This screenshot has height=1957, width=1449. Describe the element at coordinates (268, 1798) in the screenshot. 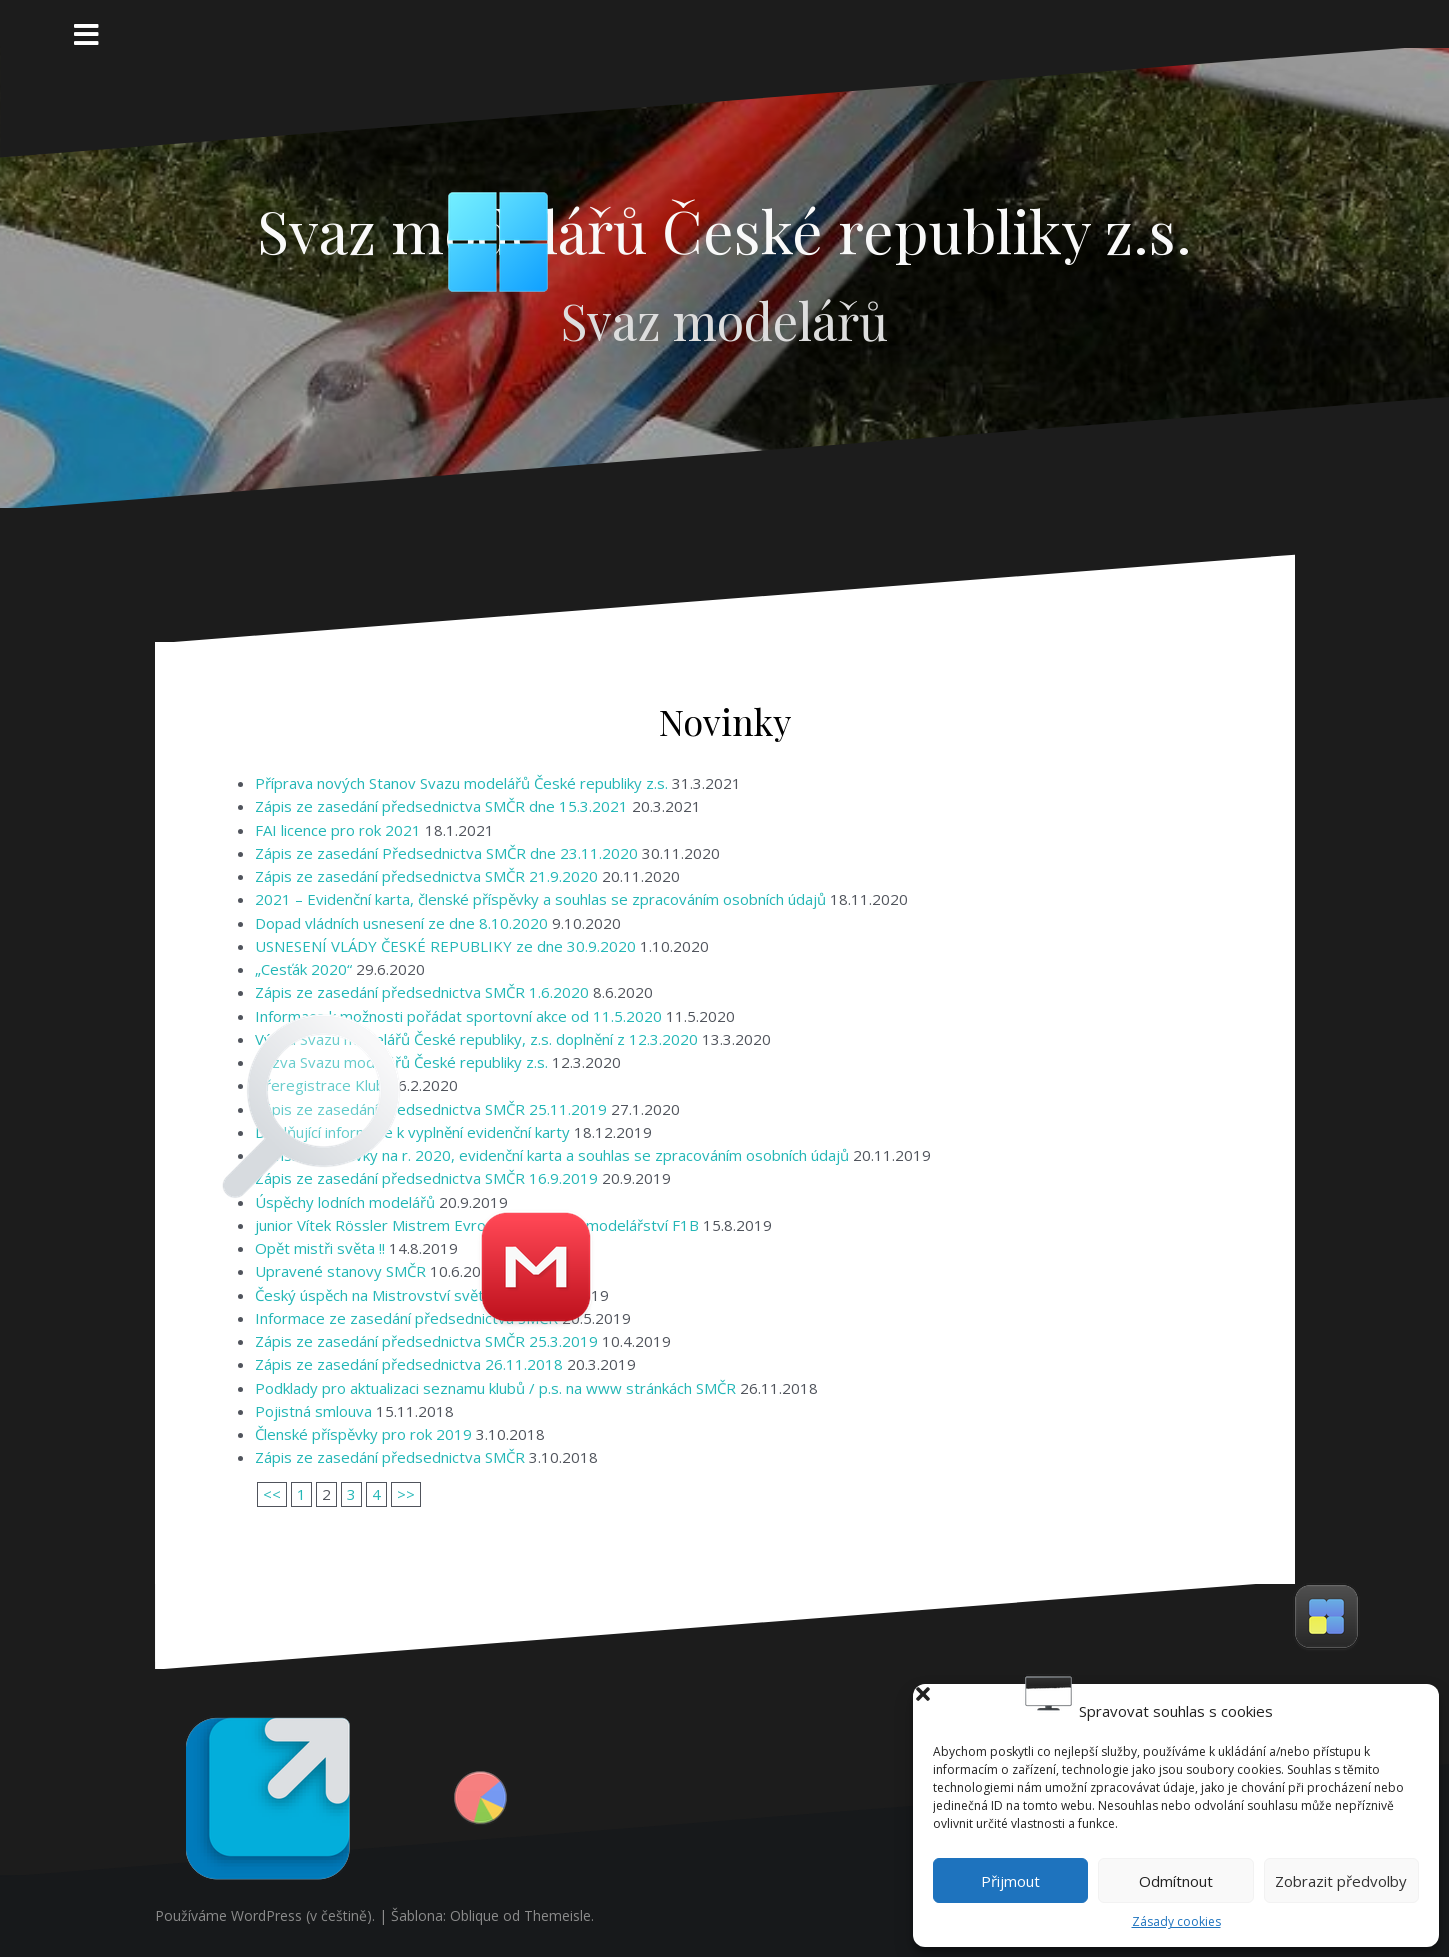

I see `open accessories or utility apps` at that location.